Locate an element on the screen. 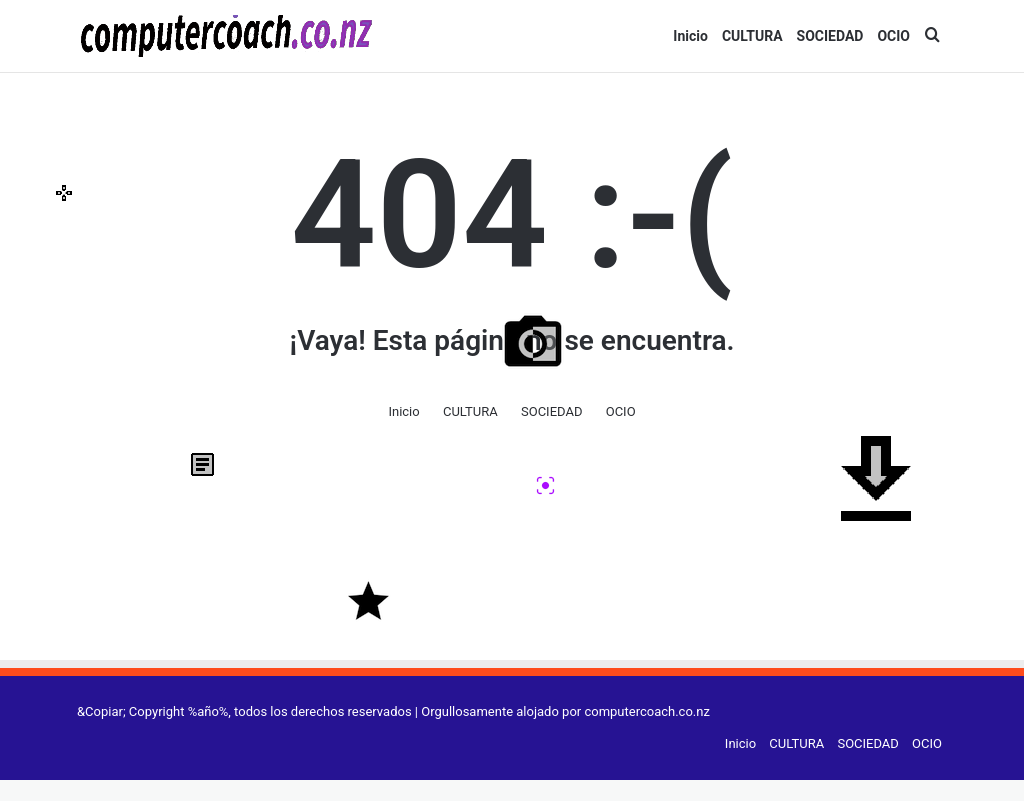 The image size is (1024, 801). view article or document is located at coordinates (202, 464).